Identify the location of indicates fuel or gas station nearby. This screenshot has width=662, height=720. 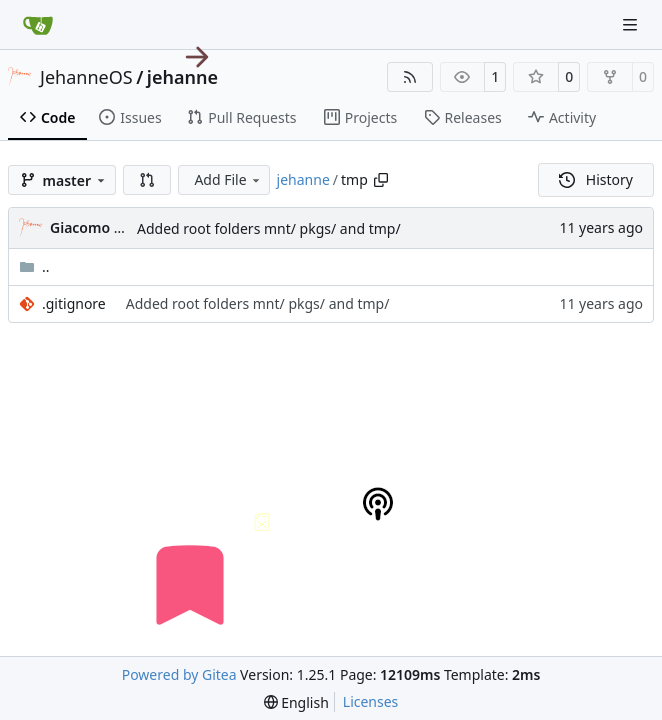
(262, 522).